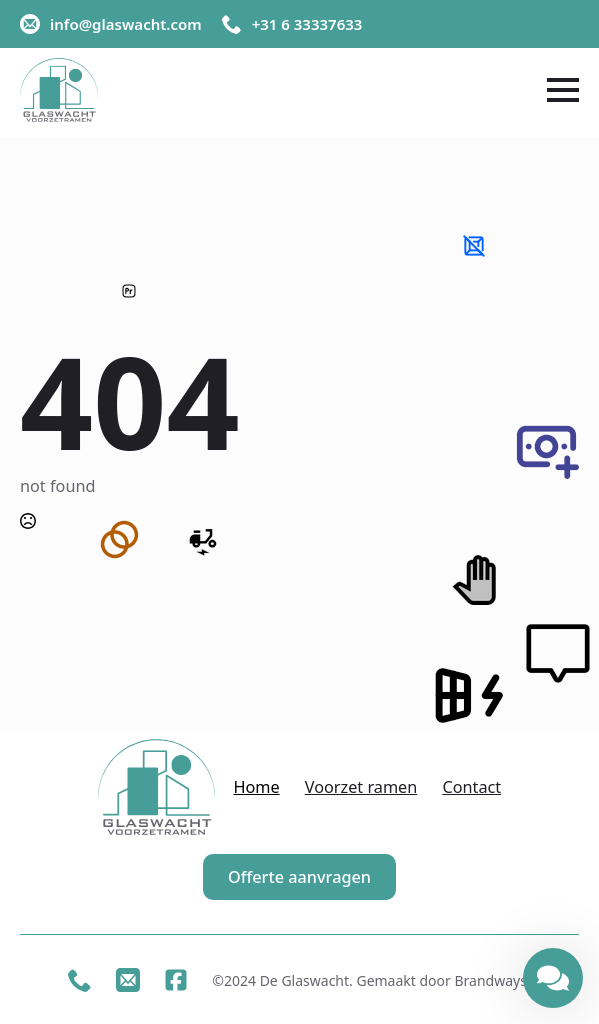 This screenshot has width=599, height=1024. What do you see at coordinates (475, 580) in the screenshot?
I see `stop or halt an action` at bounding box center [475, 580].